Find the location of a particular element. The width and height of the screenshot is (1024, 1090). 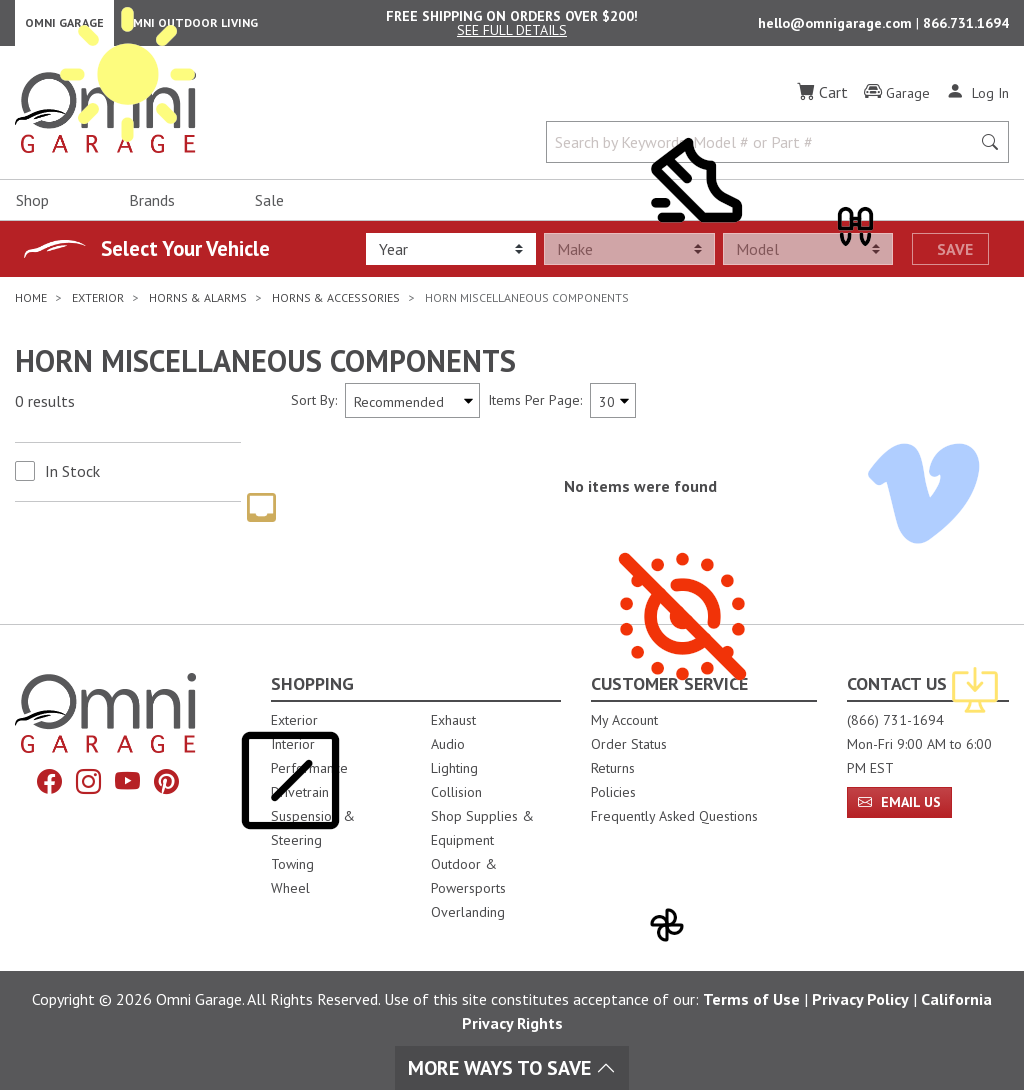

indicates an ignored file in a diff view is located at coordinates (290, 780).